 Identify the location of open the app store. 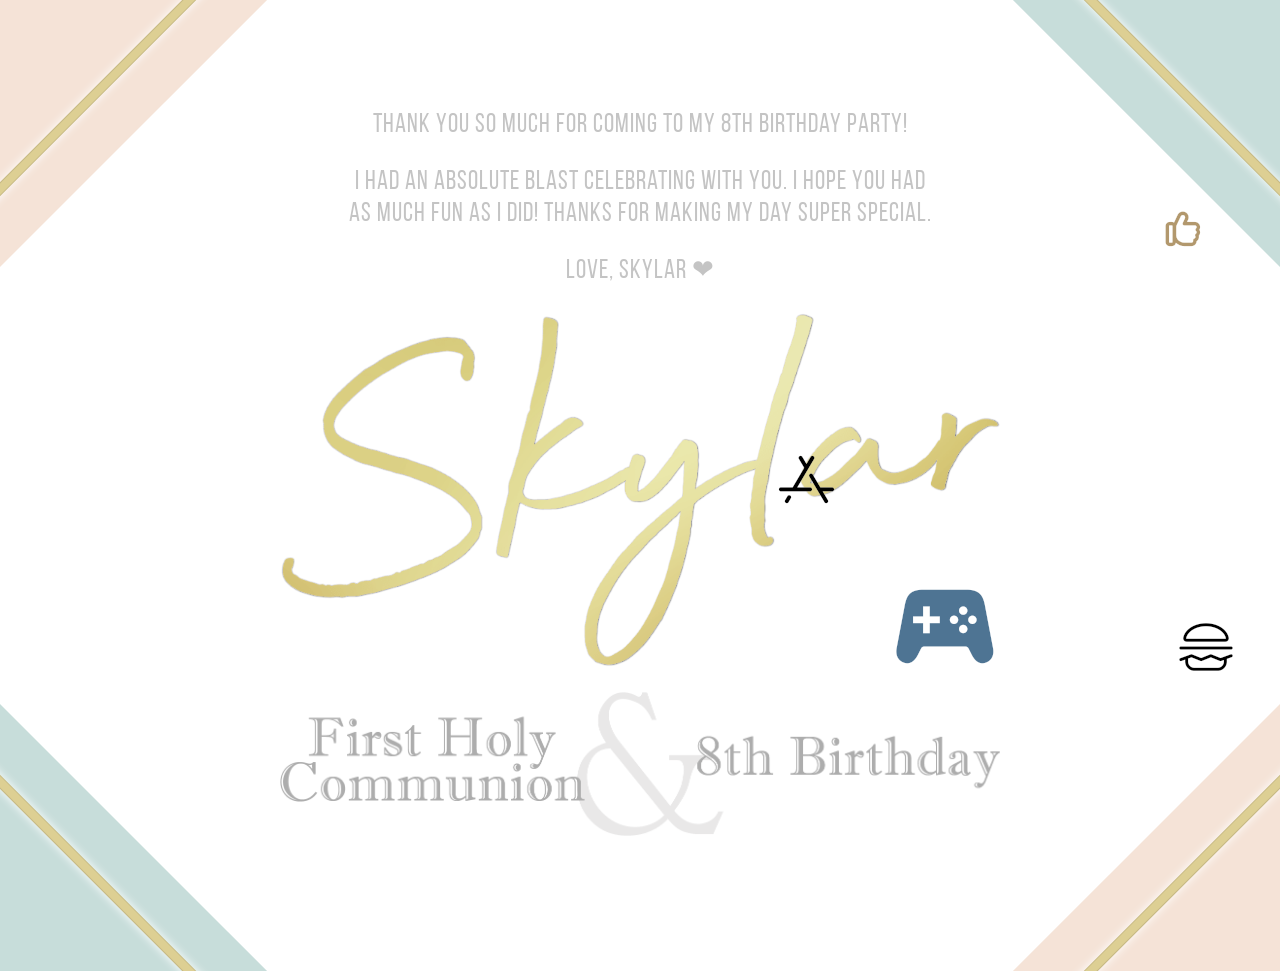
(806, 481).